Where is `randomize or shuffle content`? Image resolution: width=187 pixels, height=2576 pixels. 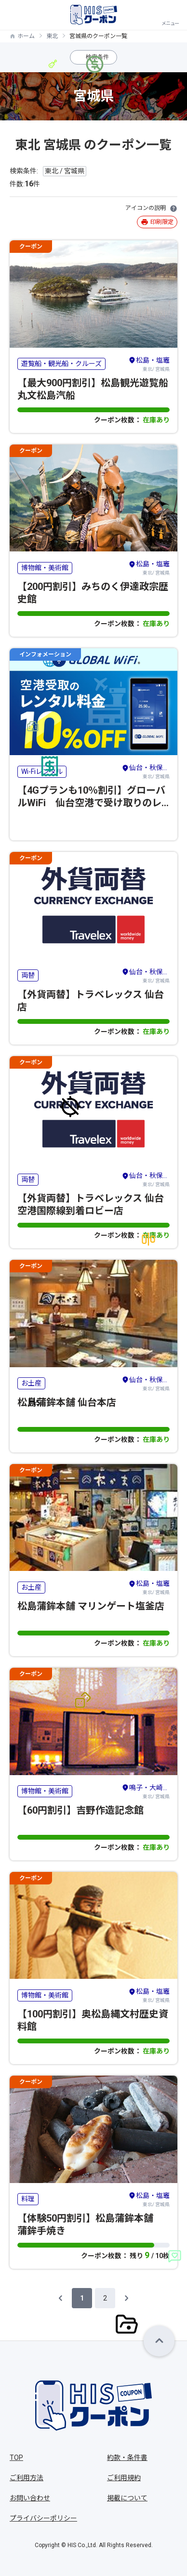 randomize or shuffle content is located at coordinates (83, 1700).